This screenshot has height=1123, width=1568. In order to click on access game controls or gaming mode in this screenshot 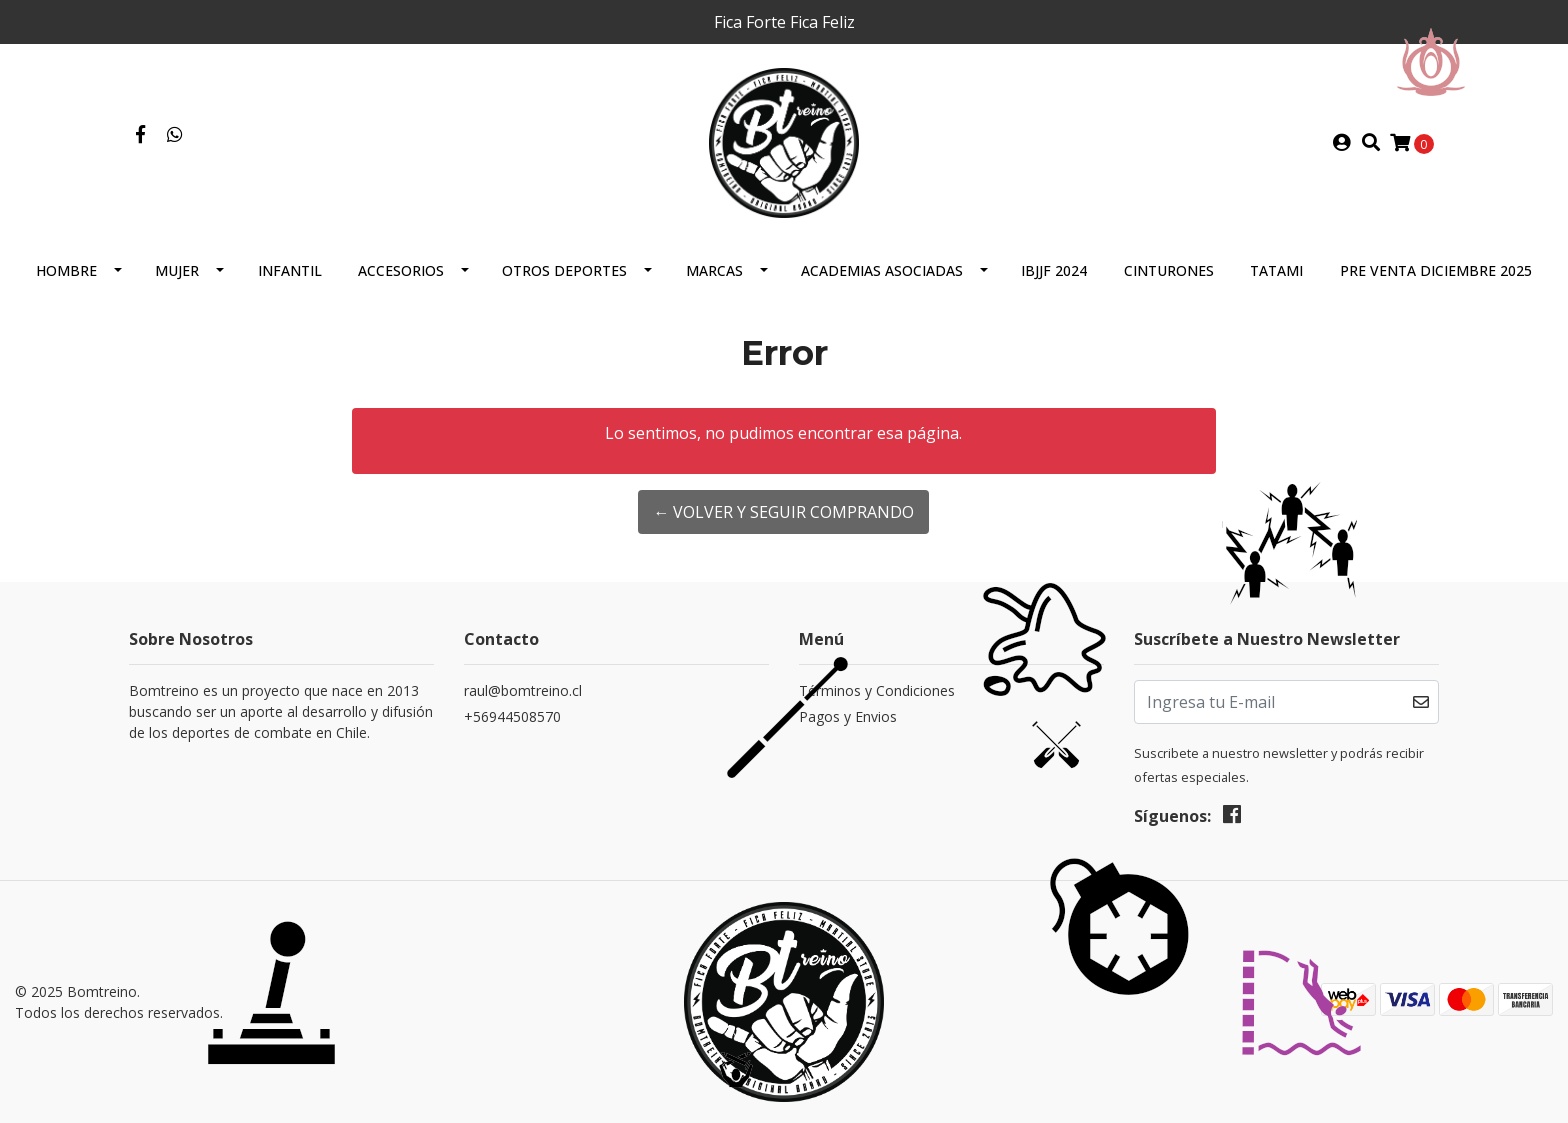, I will do `click(271, 990)`.